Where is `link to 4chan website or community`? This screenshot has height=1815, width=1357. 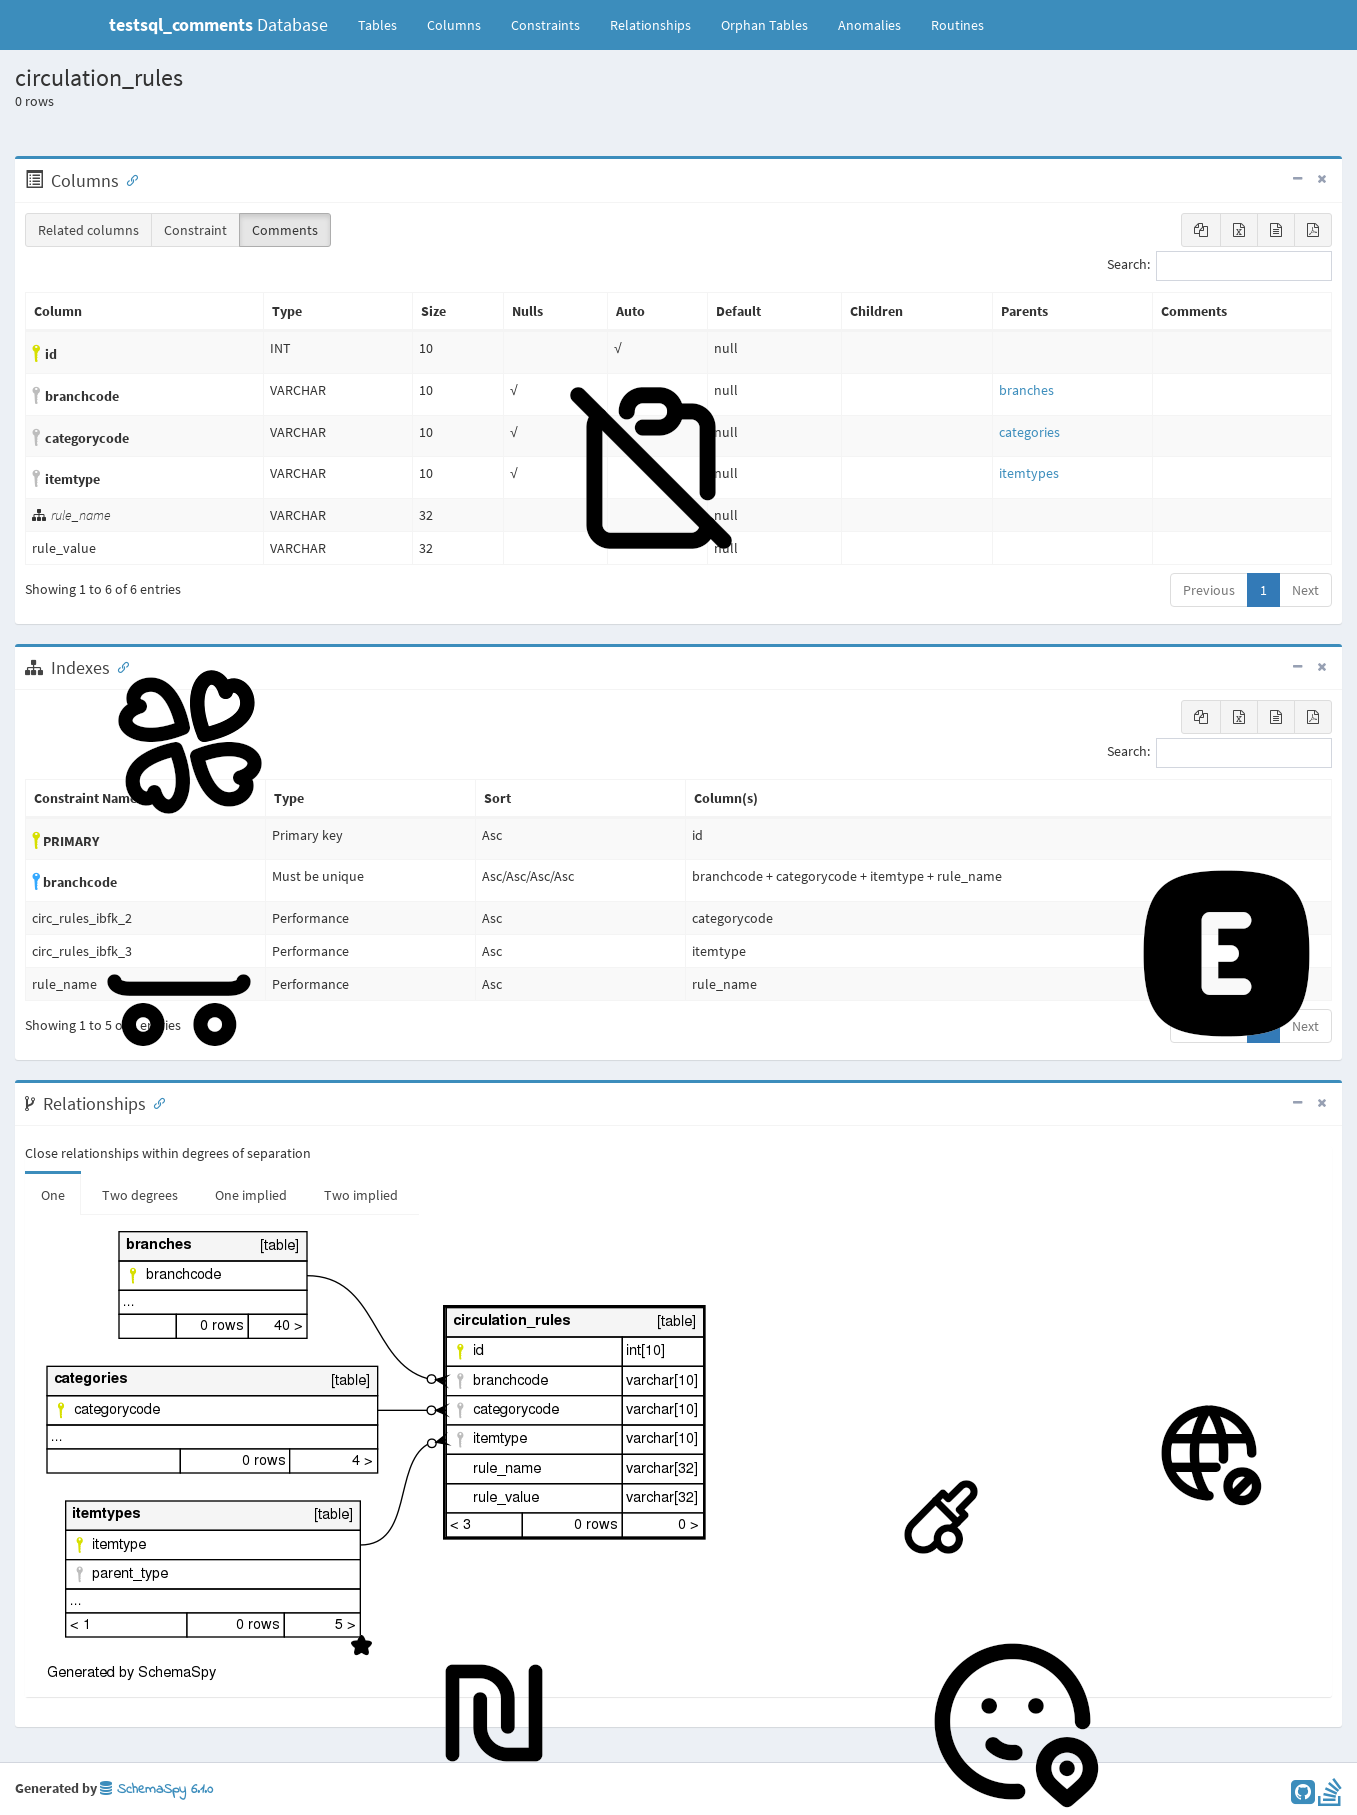 link to 4chan website or community is located at coordinates (190, 742).